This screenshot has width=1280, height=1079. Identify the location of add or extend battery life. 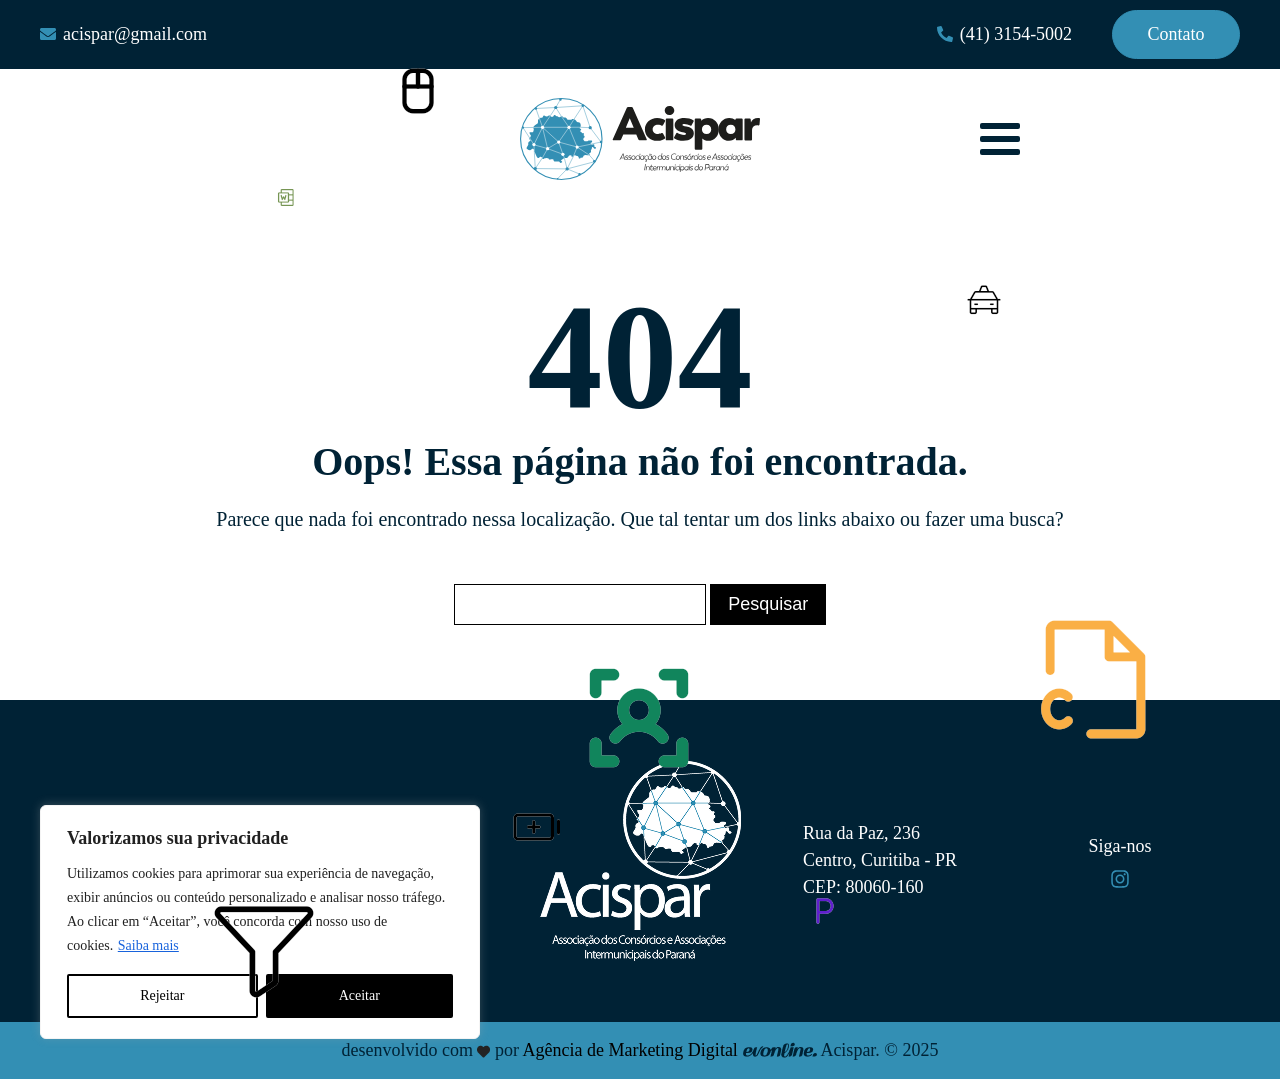
(536, 827).